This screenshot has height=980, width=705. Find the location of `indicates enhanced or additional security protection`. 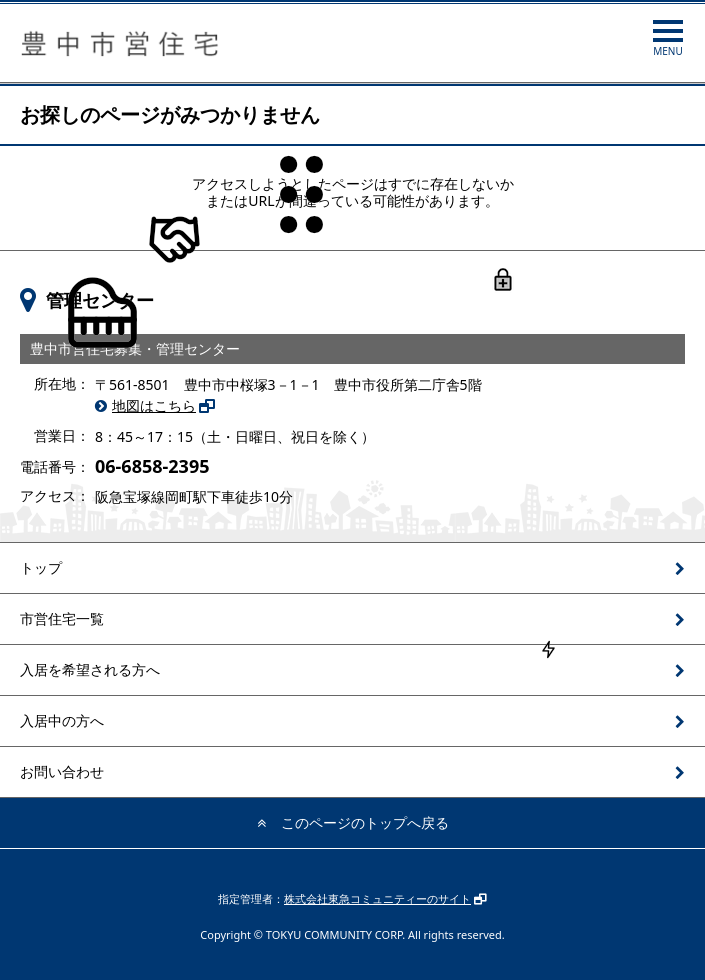

indicates enhanced or additional security protection is located at coordinates (503, 280).